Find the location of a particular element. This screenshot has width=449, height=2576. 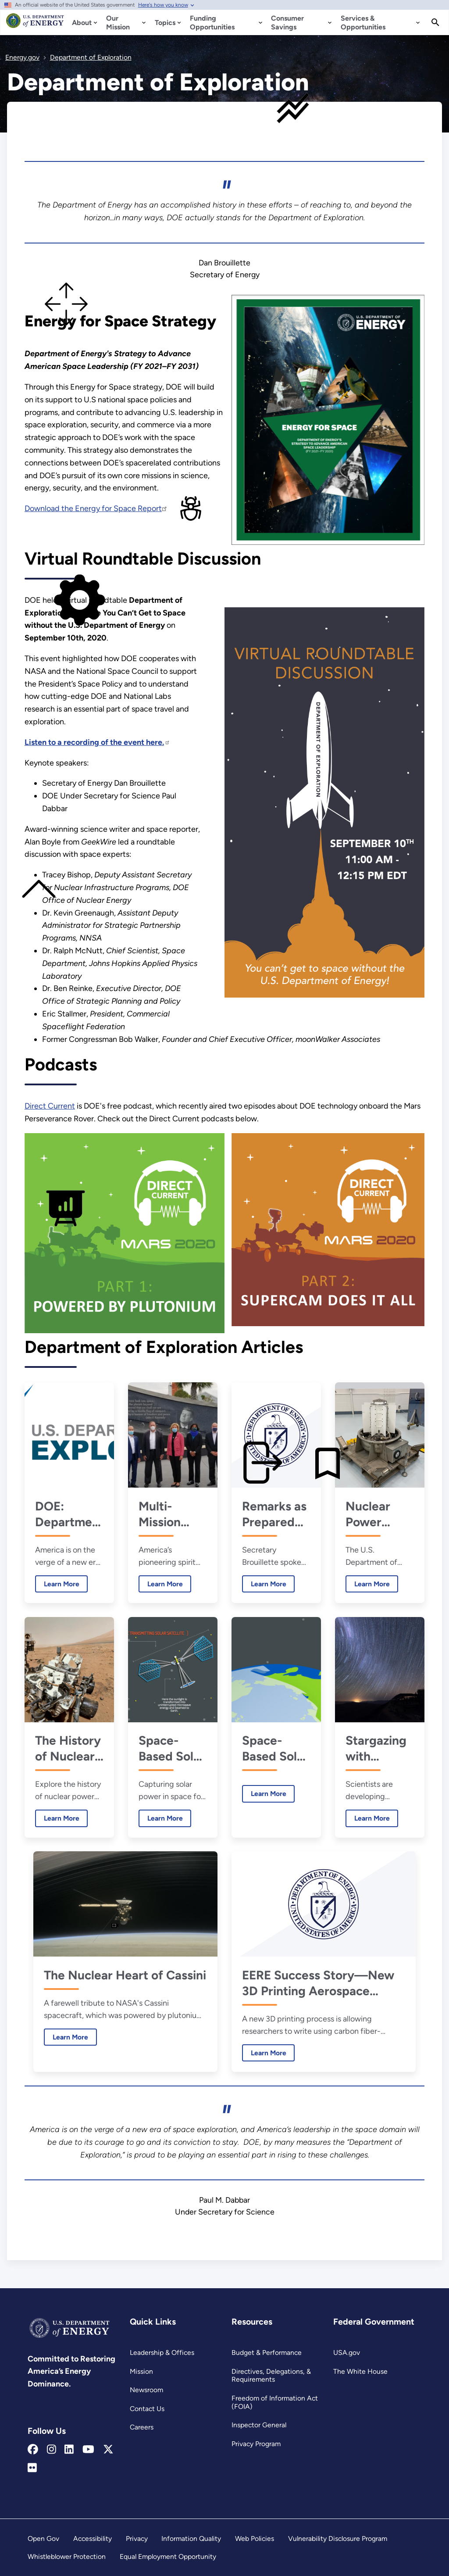

access settings or preferences is located at coordinates (79, 600).